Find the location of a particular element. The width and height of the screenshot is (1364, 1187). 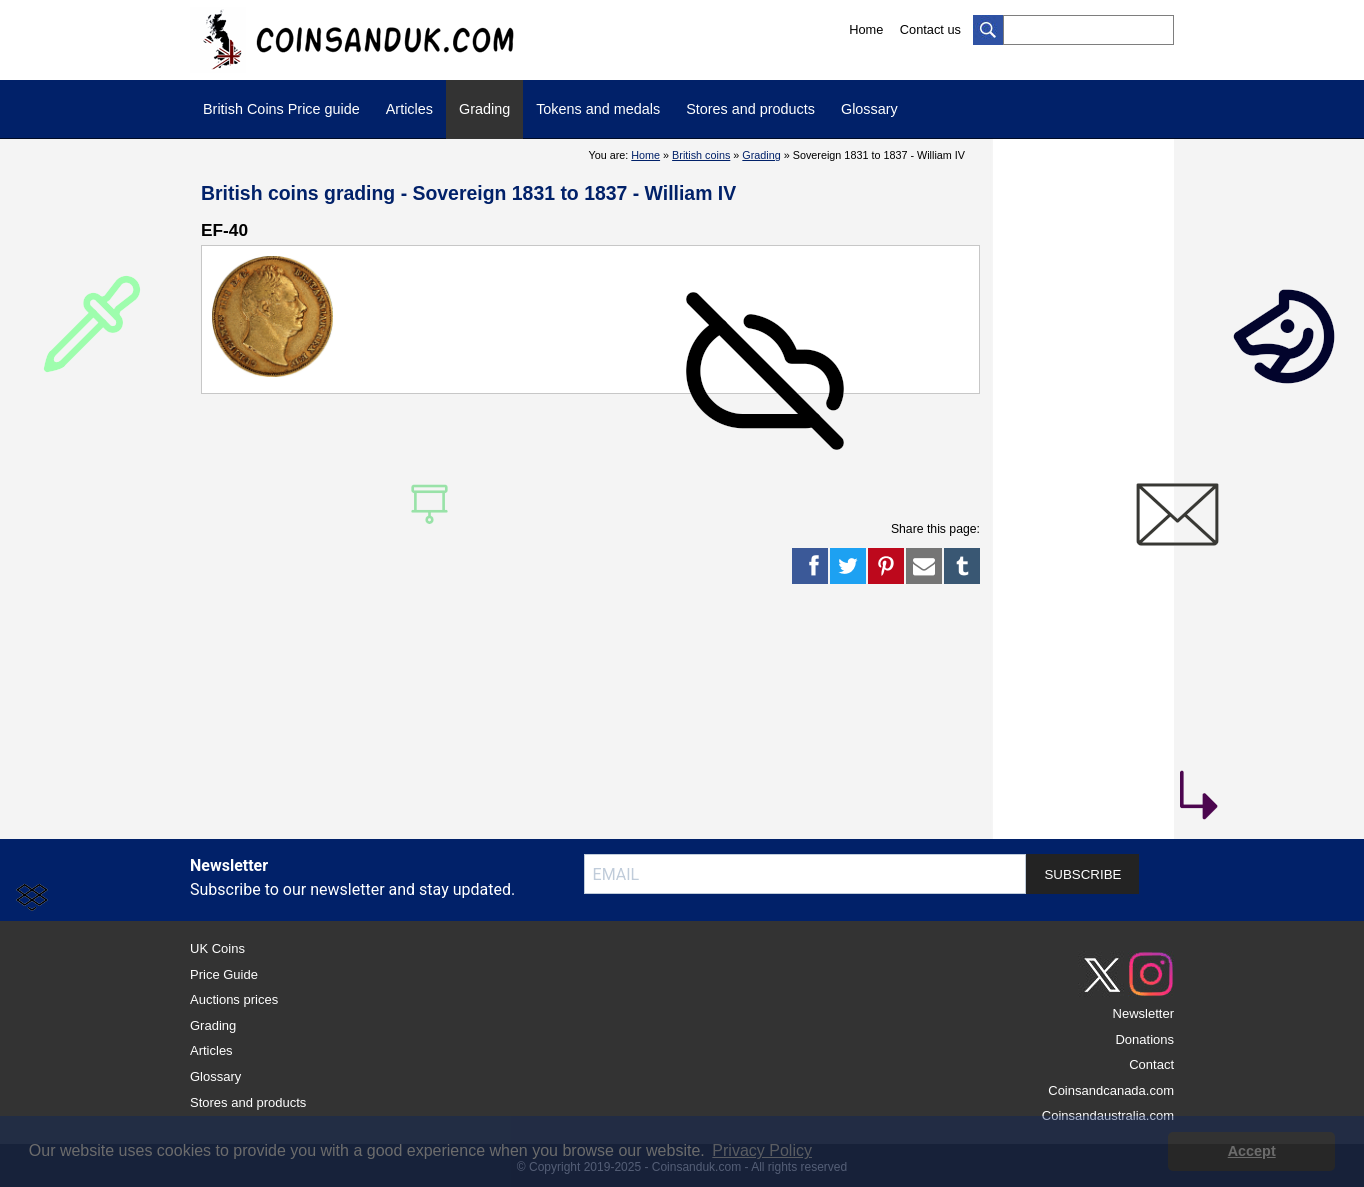

start a presentation is located at coordinates (429, 501).